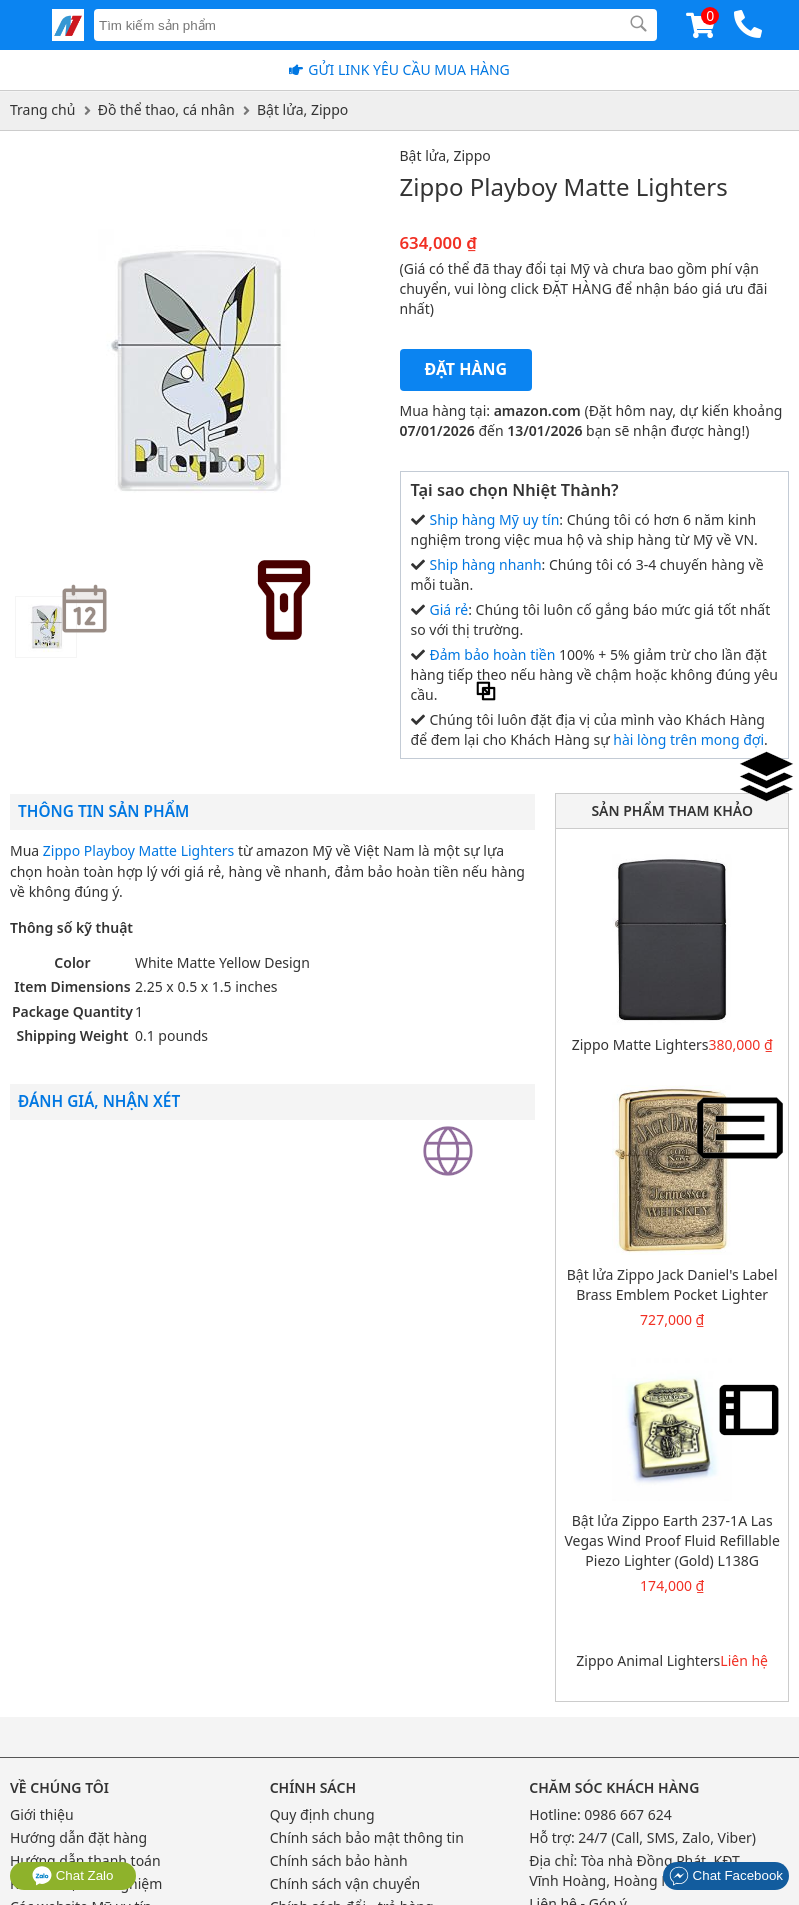 The width and height of the screenshot is (799, 1905). What do you see at coordinates (448, 1151) in the screenshot?
I see `access global or international settings` at bounding box center [448, 1151].